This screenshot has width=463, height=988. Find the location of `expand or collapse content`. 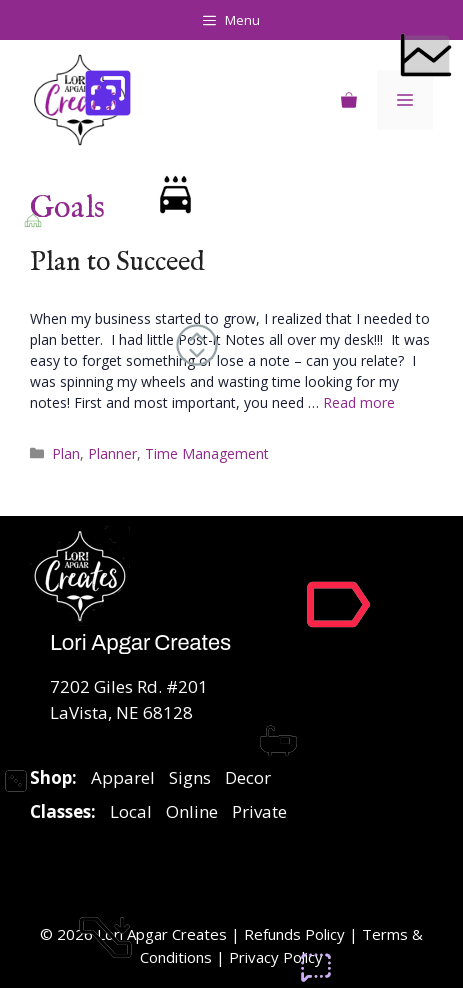

expand or collapse content is located at coordinates (197, 345).